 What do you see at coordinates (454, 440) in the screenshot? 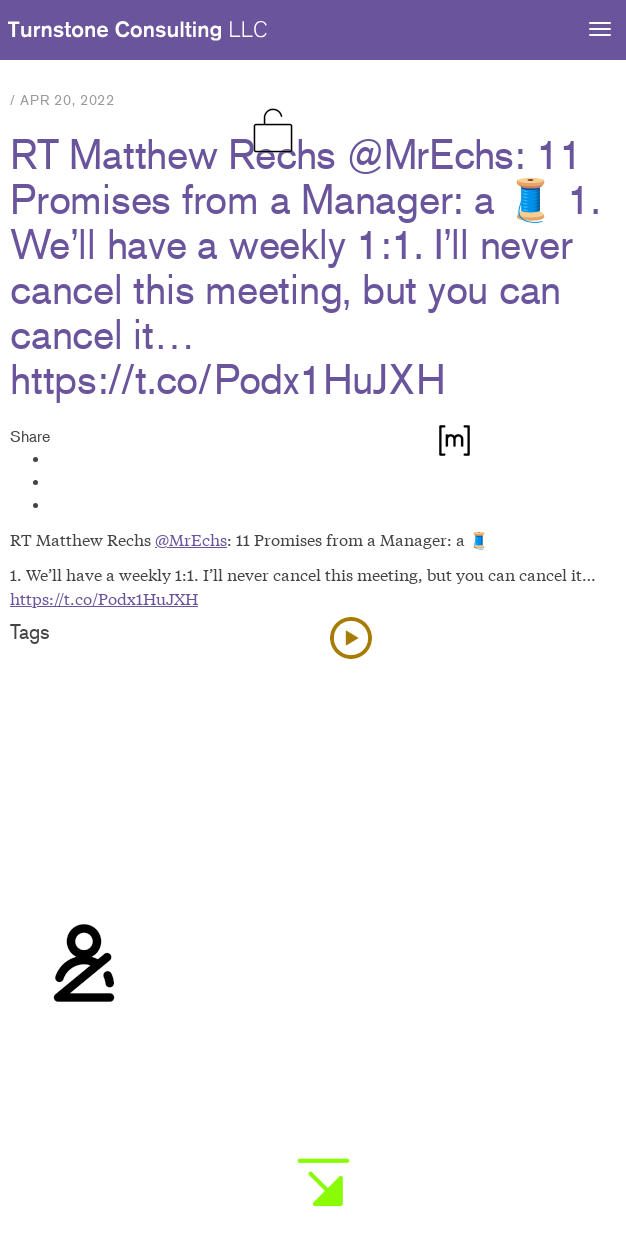
I see `matrix decentralized messaging platform logo` at bounding box center [454, 440].